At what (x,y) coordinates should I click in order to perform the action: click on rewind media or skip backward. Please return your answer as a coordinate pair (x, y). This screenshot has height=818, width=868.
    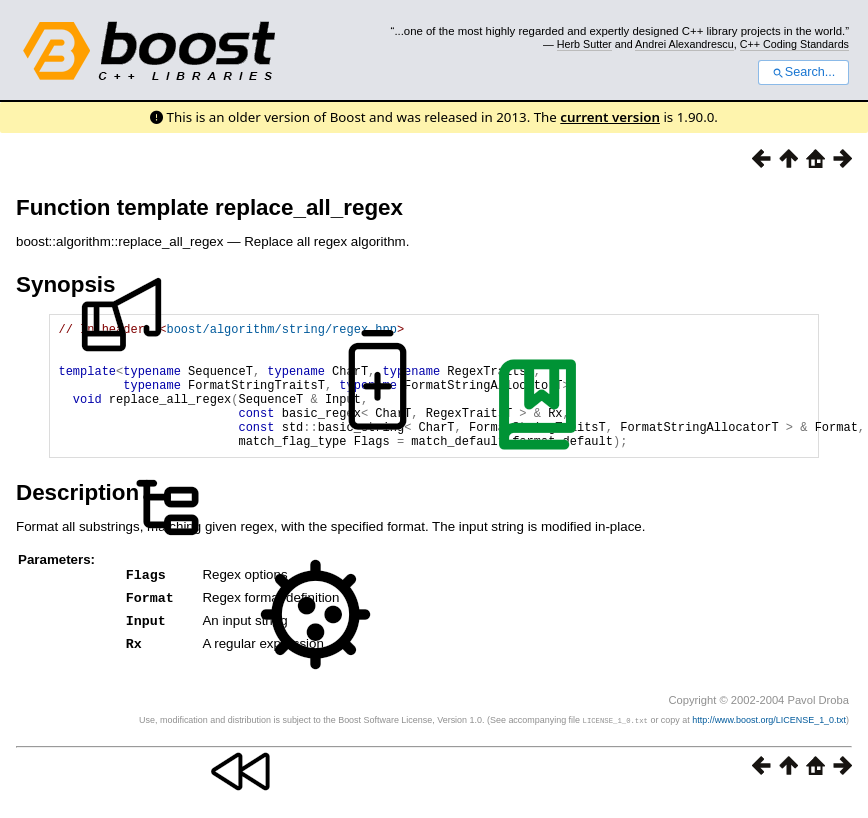
    Looking at the image, I should click on (242, 771).